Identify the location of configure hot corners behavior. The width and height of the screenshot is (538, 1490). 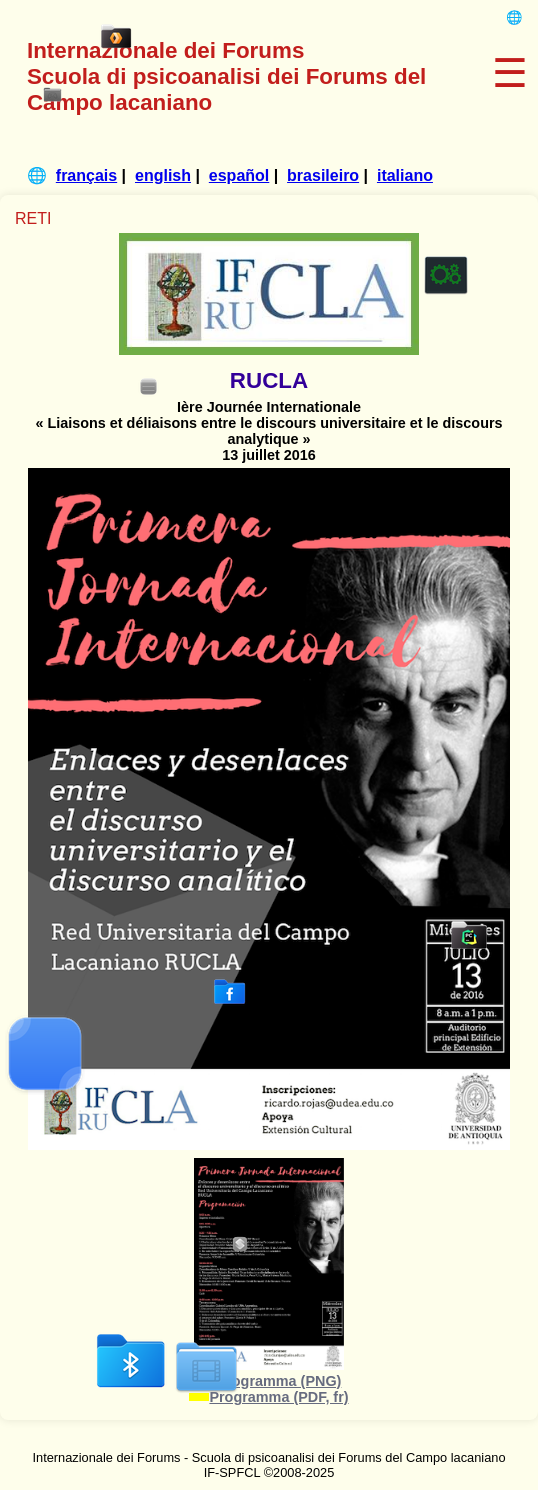
(45, 1055).